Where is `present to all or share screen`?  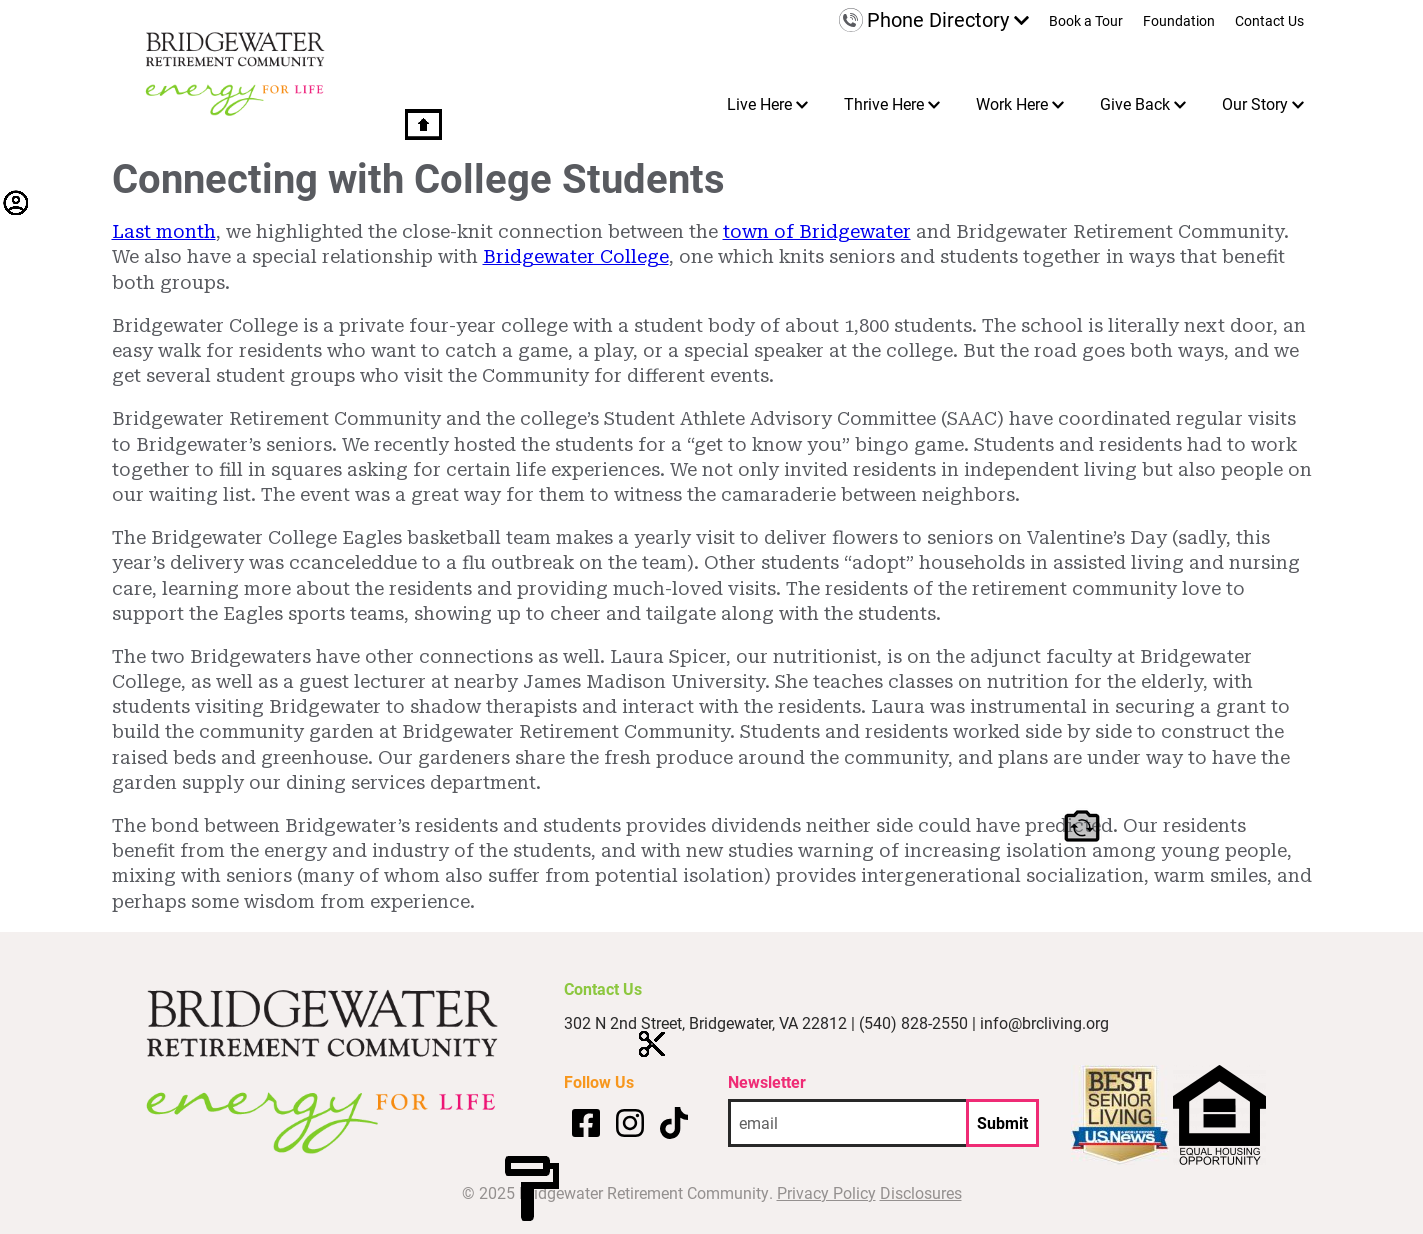
present to all or share screen is located at coordinates (423, 124).